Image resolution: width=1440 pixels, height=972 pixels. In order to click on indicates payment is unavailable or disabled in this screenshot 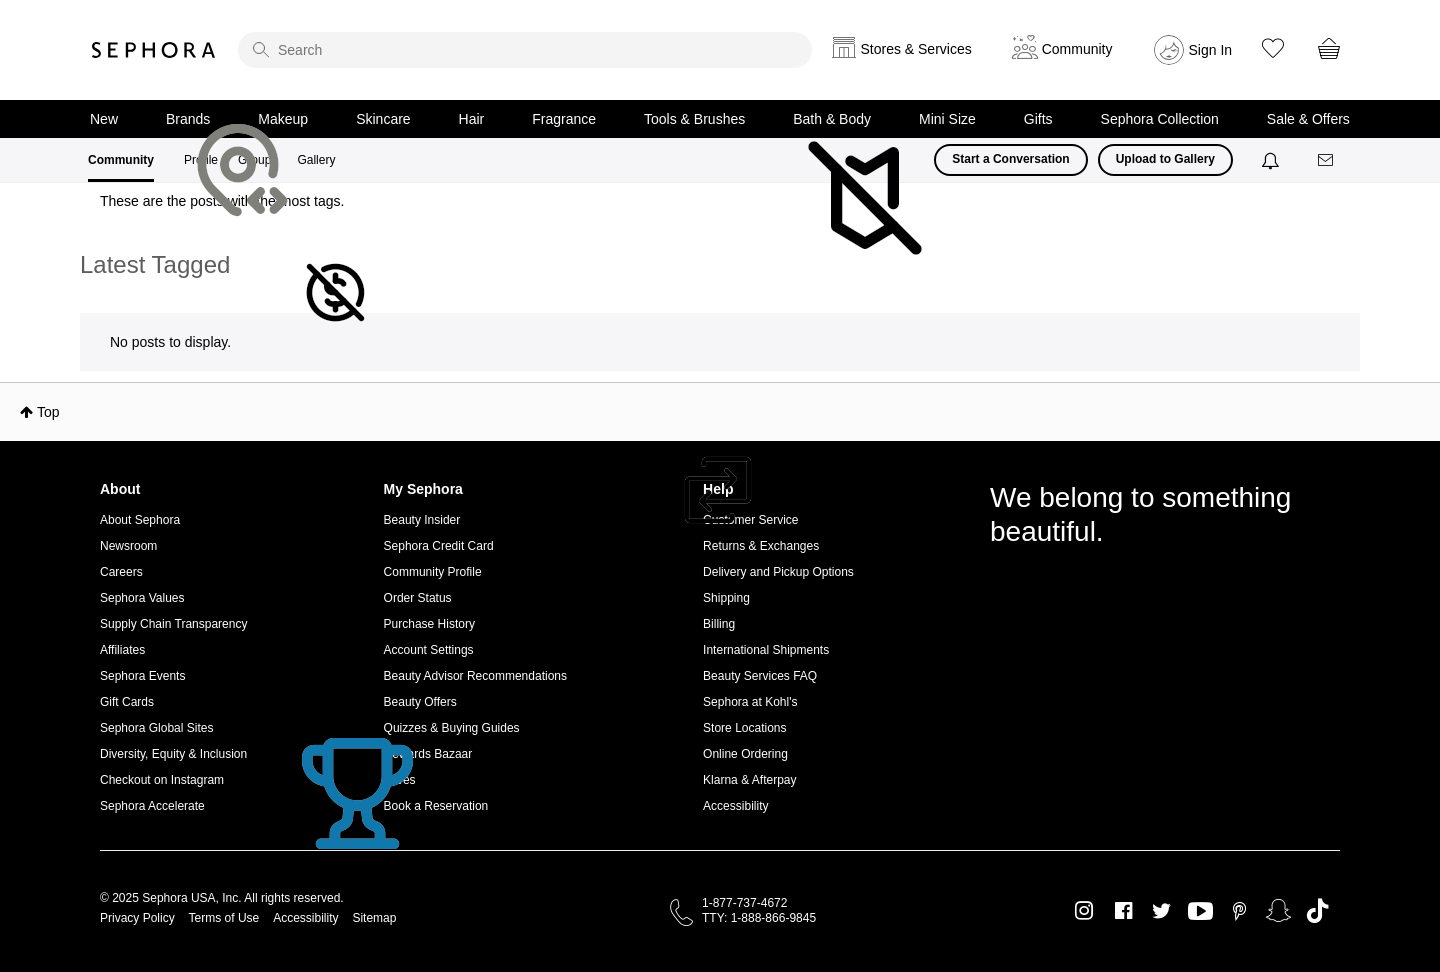, I will do `click(335, 292)`.